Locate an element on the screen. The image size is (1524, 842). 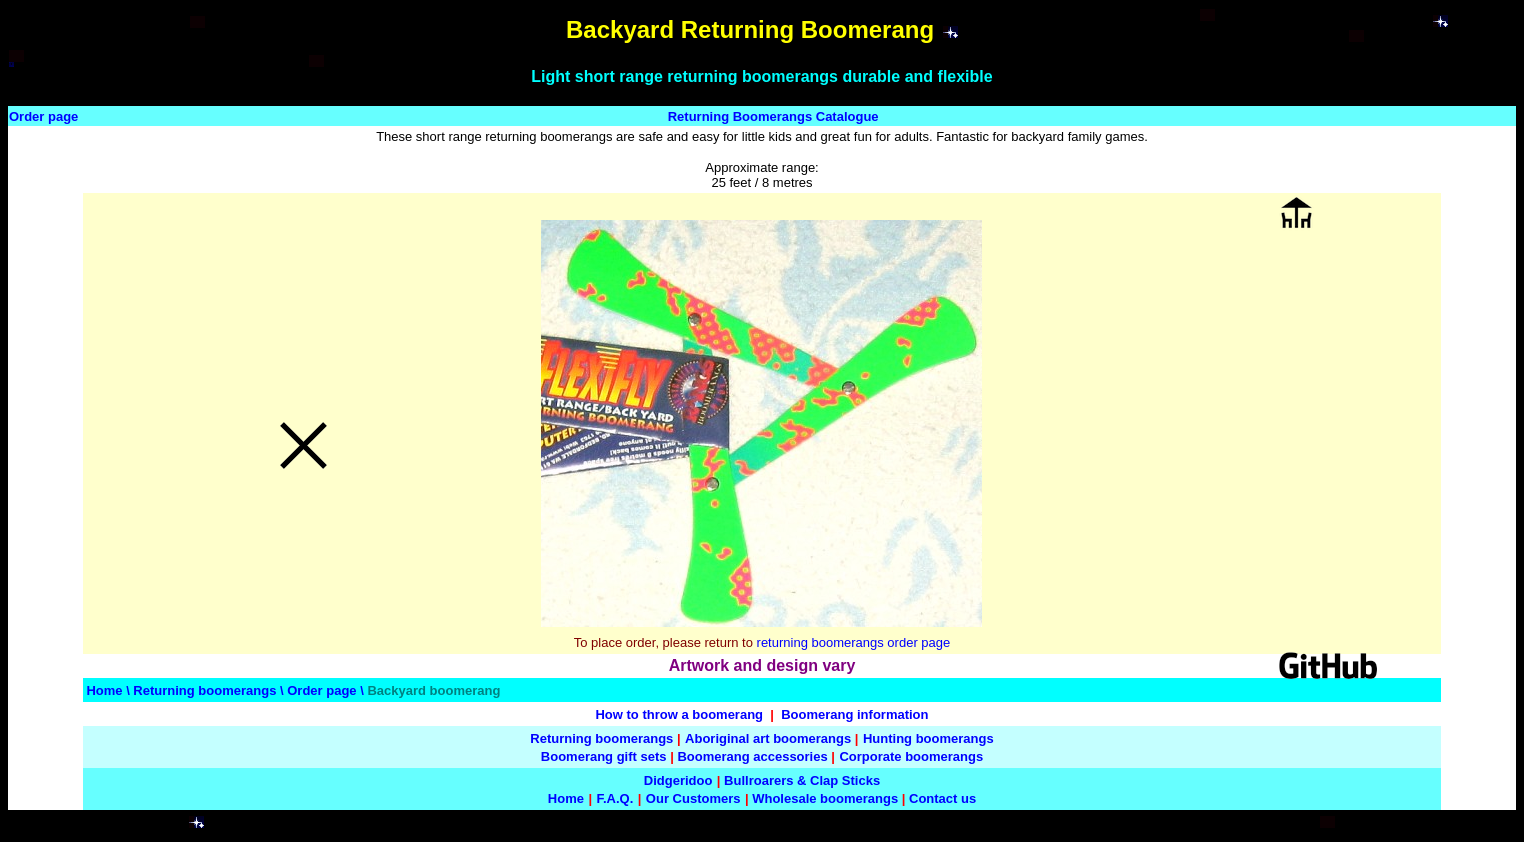
access outdoor deck or patio settings is located at coordinates (1296, 212).